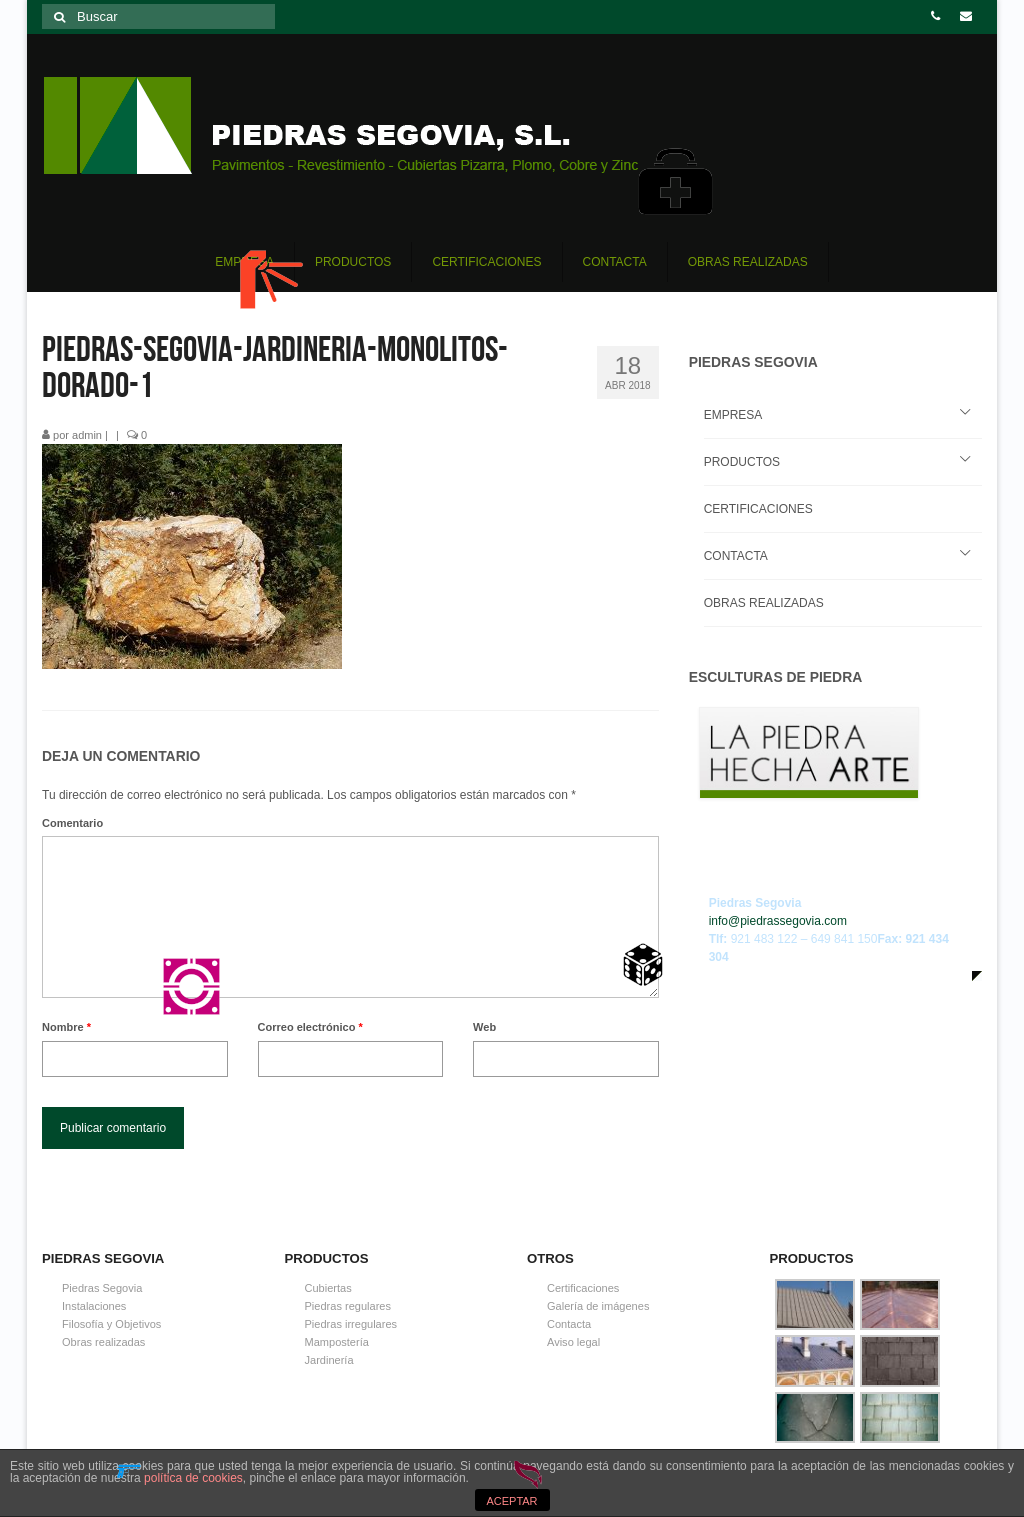  I want to click on select pistol weapon in game, so click(128, 1470).